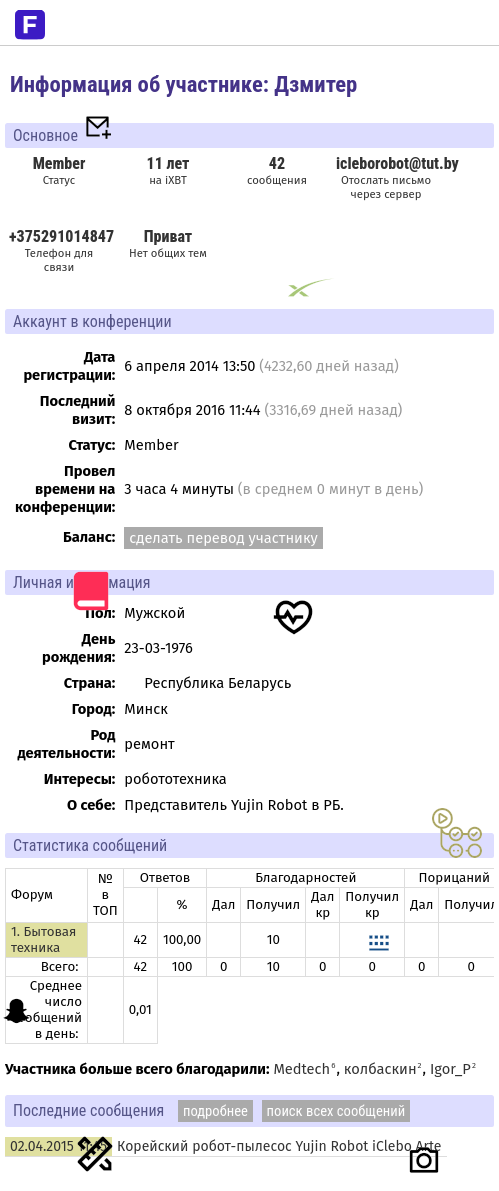 The width and height of the screenshot is (499, 1191). I want to click on github actions workflow automation logo, so click(457, 833).